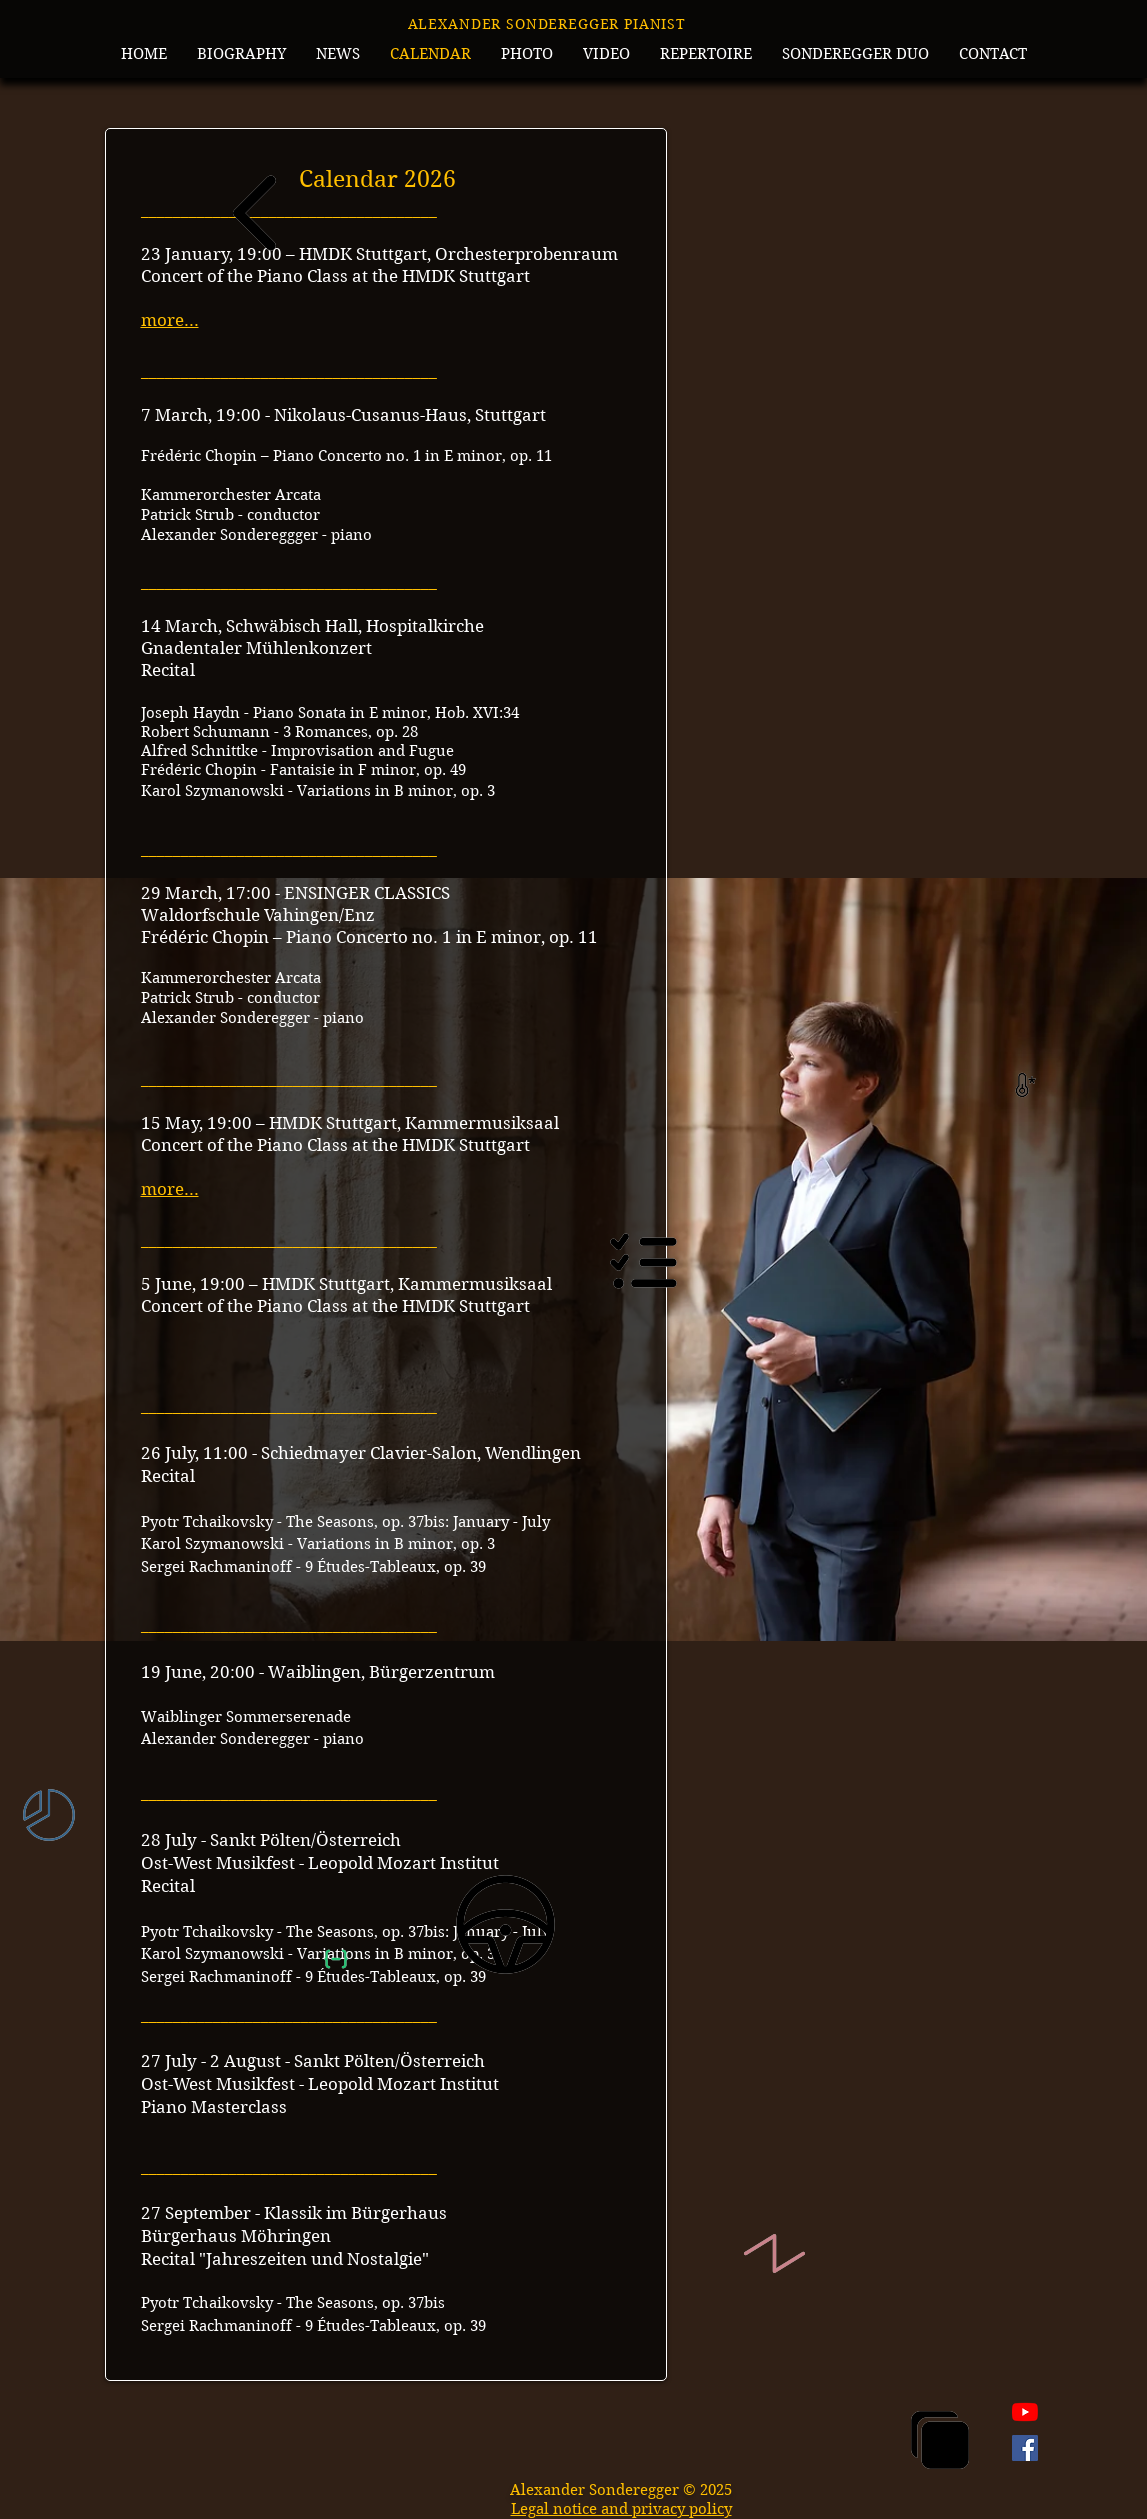 The width and height of the screenshot is (1147, 2519). I want to click on indicates low temperature or cold conditions, so click(1023, 1085).